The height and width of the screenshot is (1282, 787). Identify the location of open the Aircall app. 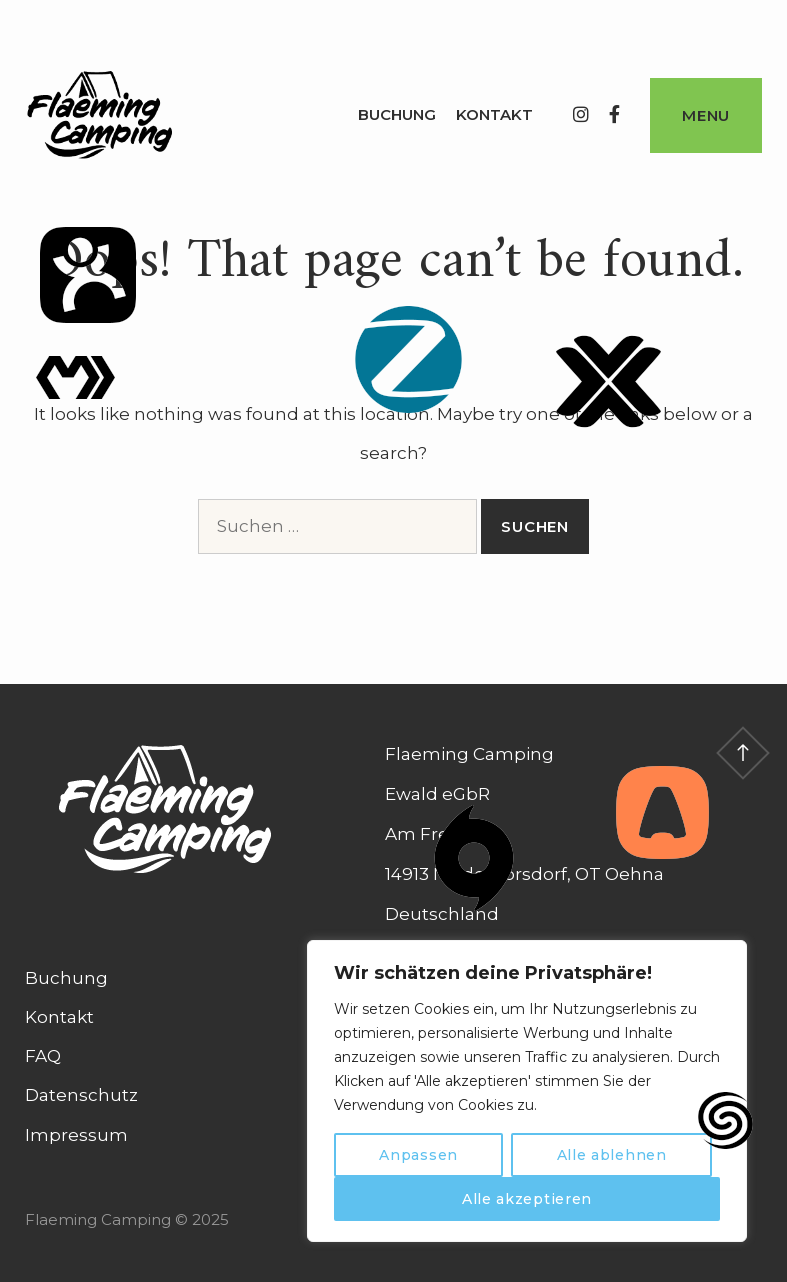
(662, 812).